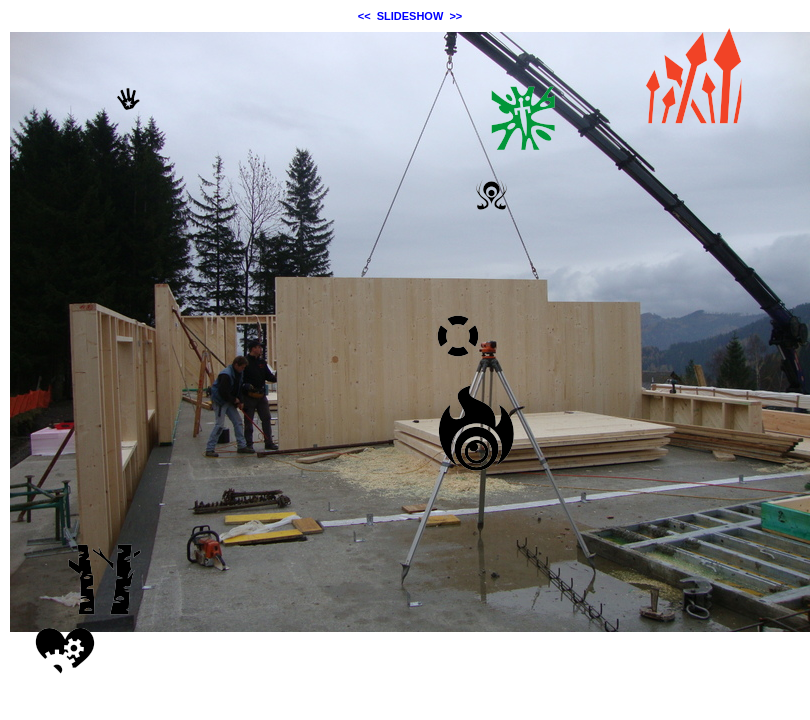  Describe the element at coordinates (491, 194) in the screenshot. I see `decorative emblem or crest for a fantasy game guild` at that location.